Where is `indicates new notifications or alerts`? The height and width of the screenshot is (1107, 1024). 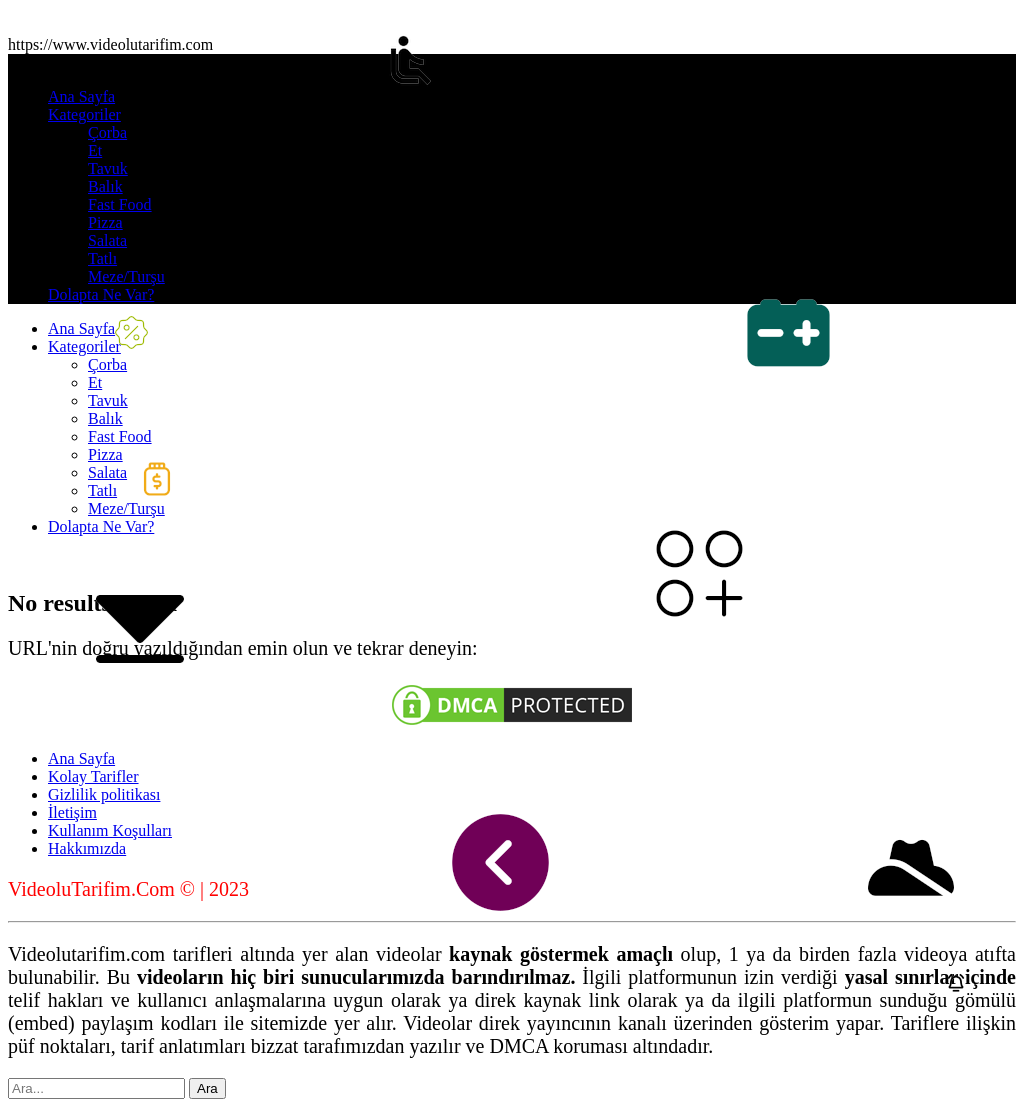
indicates new notifications or alerts is located at coordinates (956, 983).